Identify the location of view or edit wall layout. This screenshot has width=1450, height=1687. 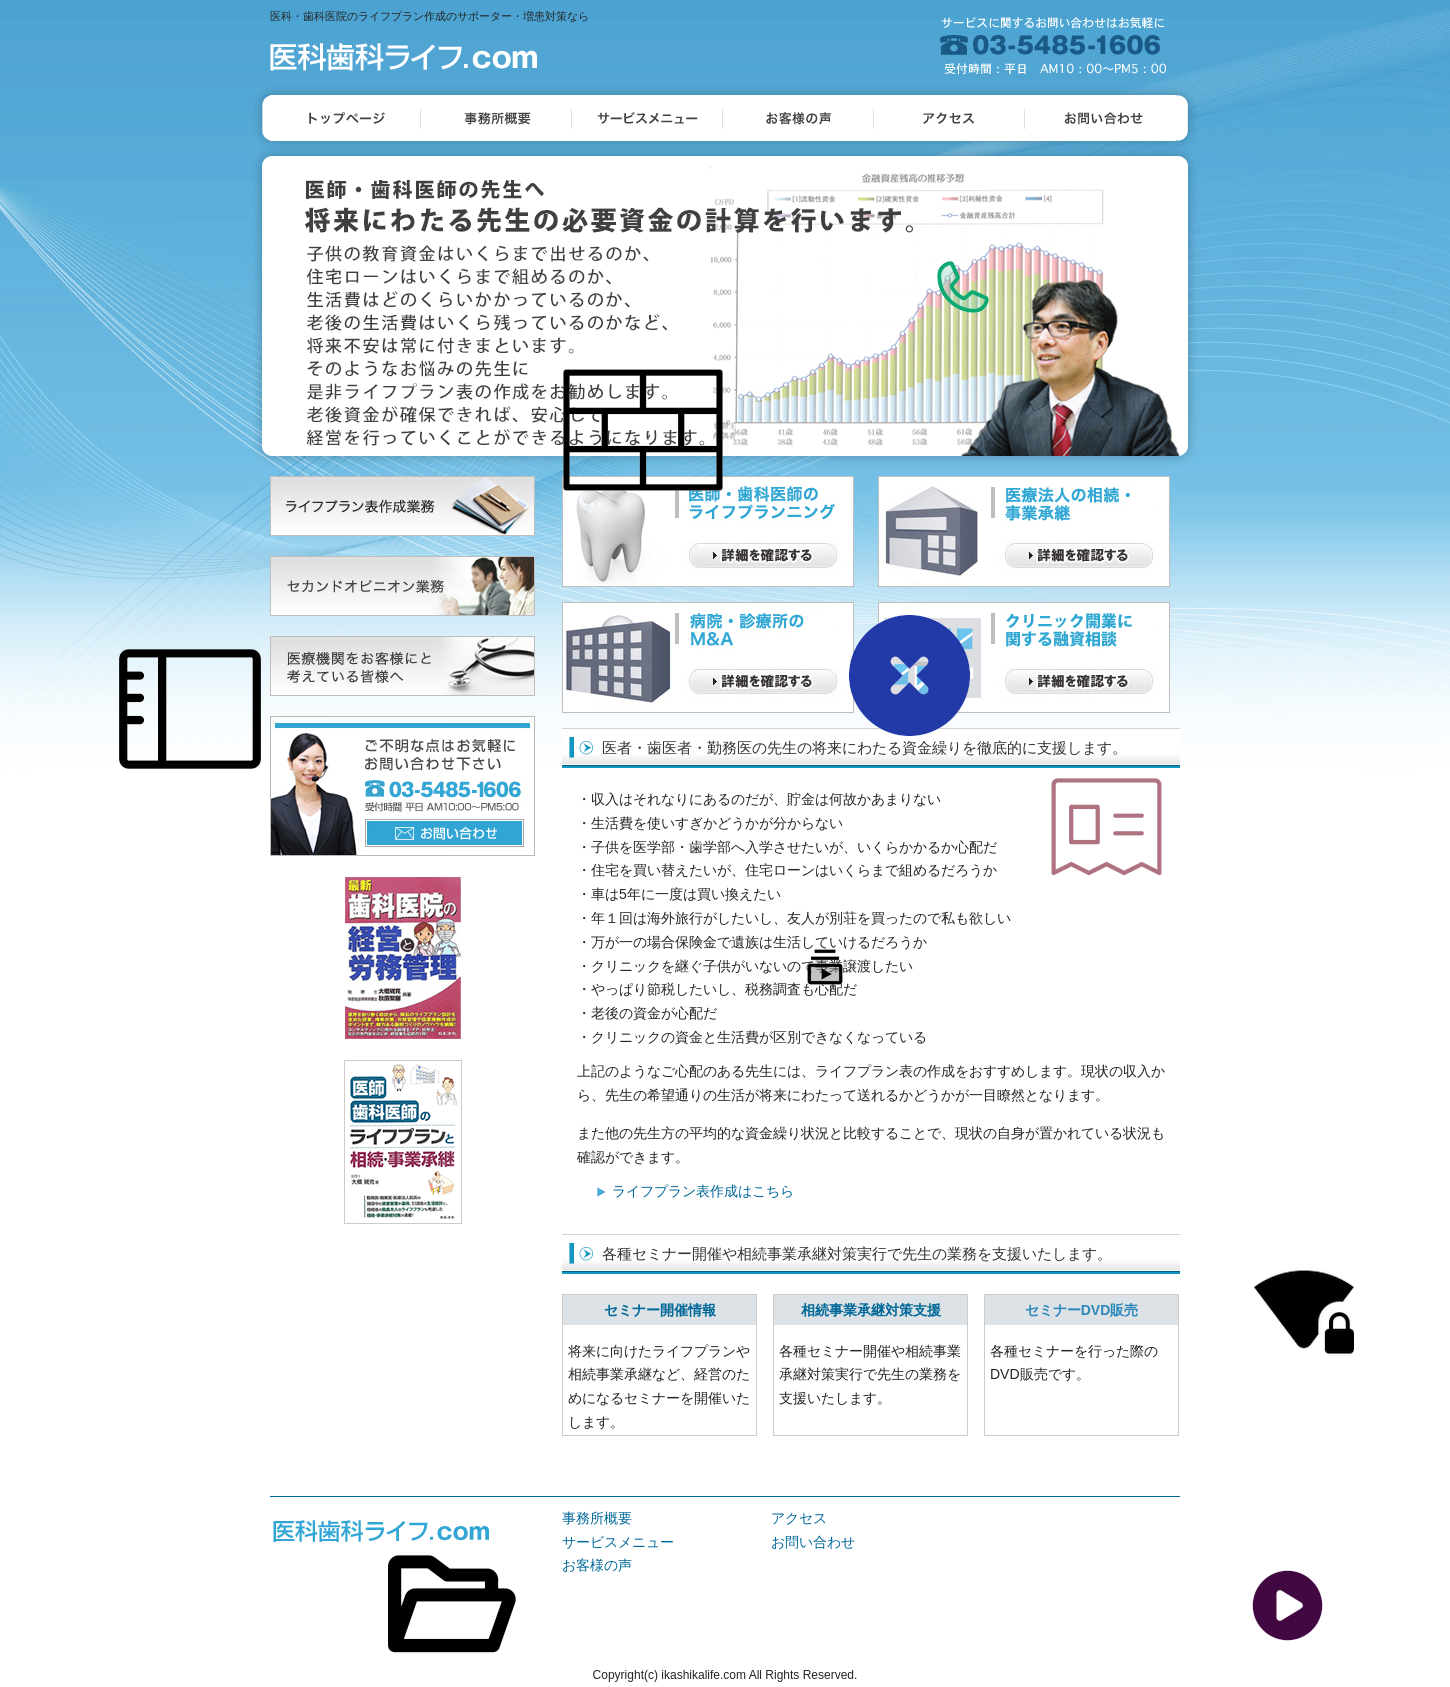
(643, 430).